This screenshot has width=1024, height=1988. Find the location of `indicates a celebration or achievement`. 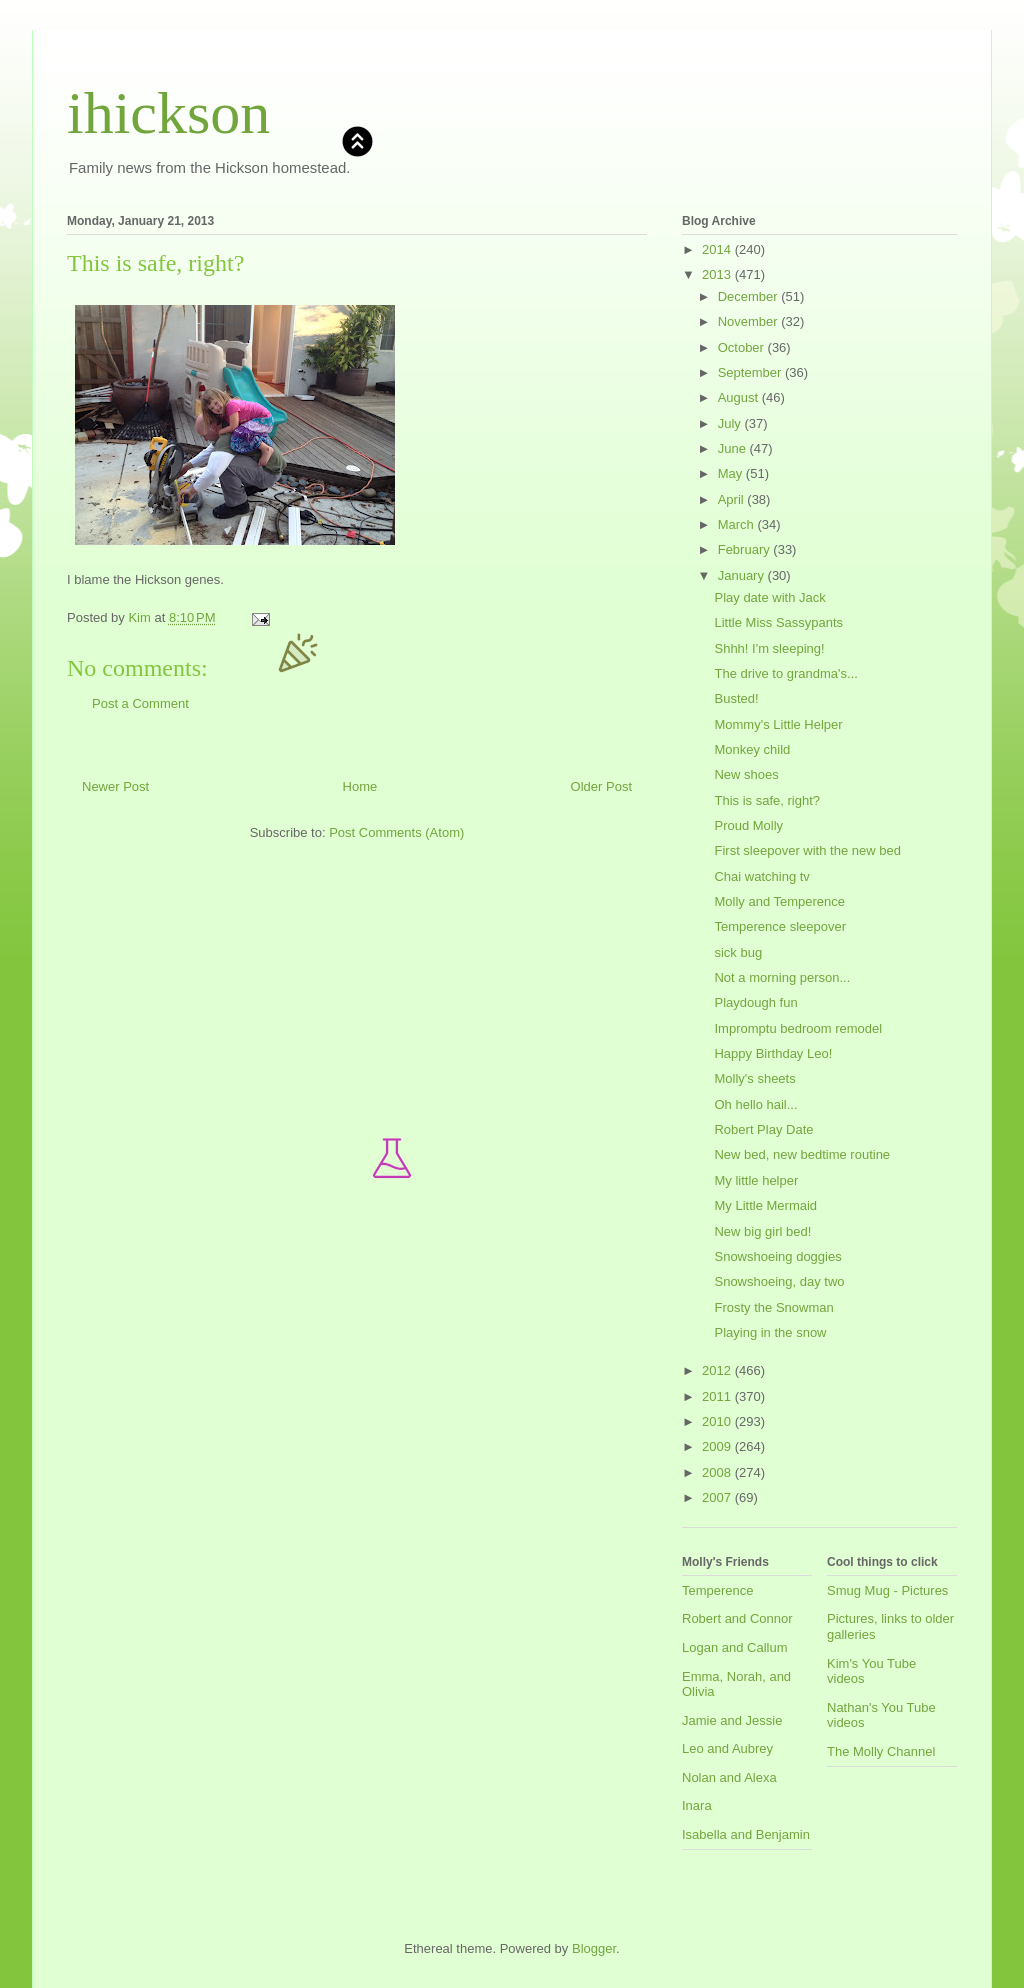

indicates a celebration or achievement is located at coordinates (296, 655).